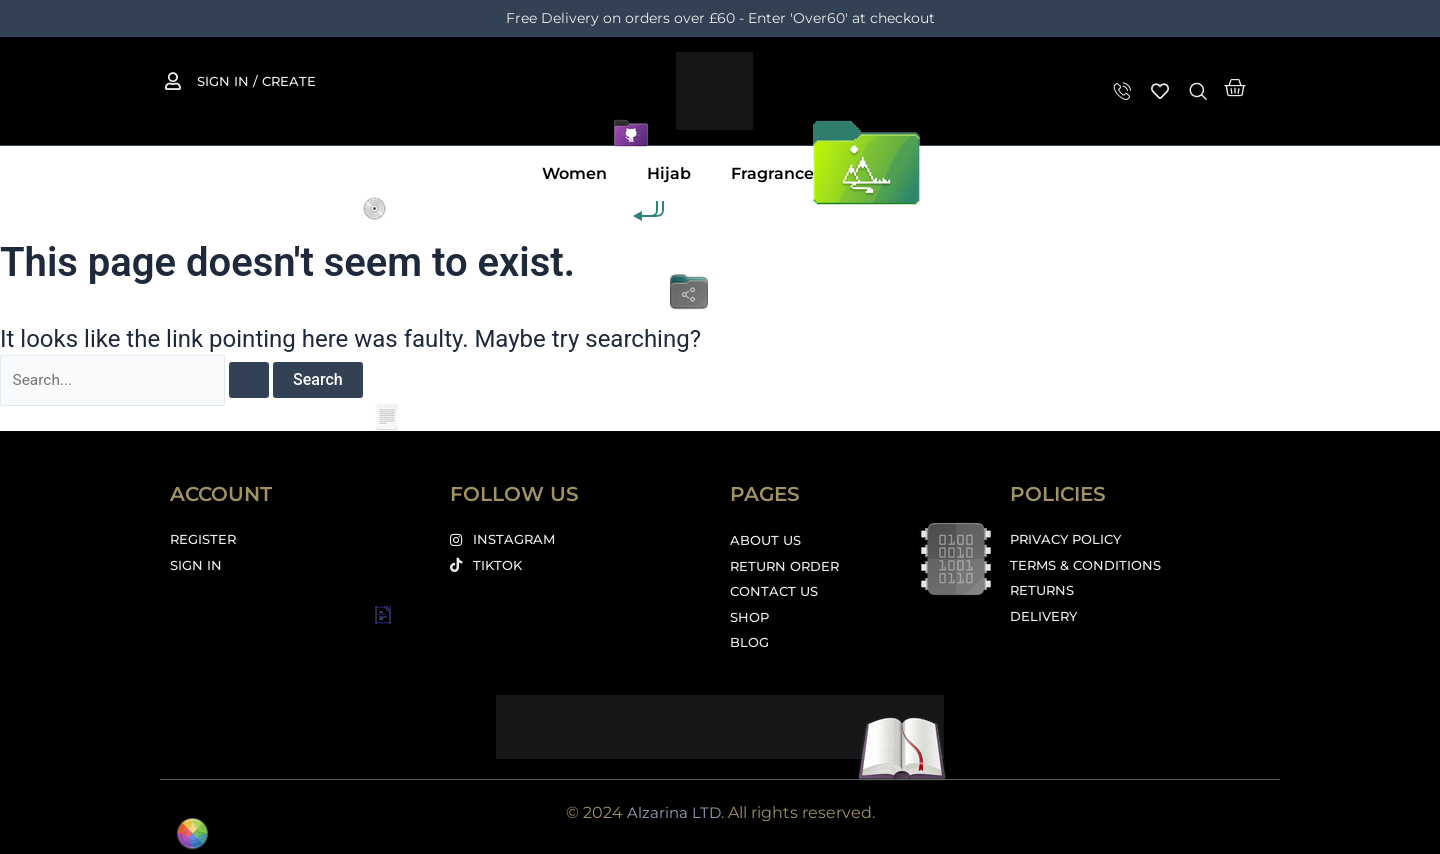  What do you see at coordinates (387, 416) in the screenshot?
I see `indicates a file or folder contains documents` at bounding box center [387, 416].